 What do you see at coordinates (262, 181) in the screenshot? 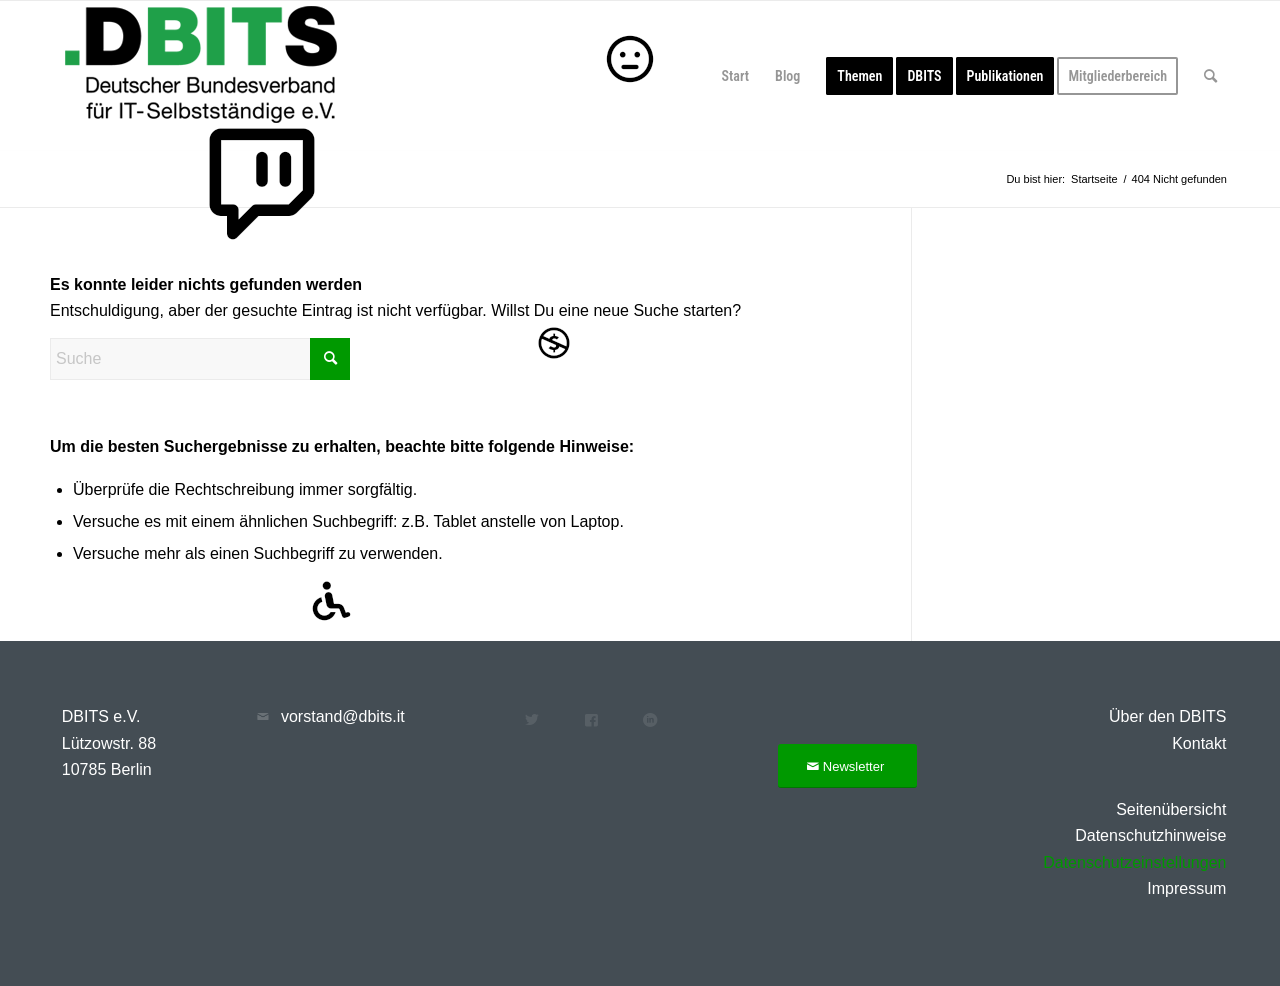
I see `open twitch app or website` at bounding box center [262, 181].